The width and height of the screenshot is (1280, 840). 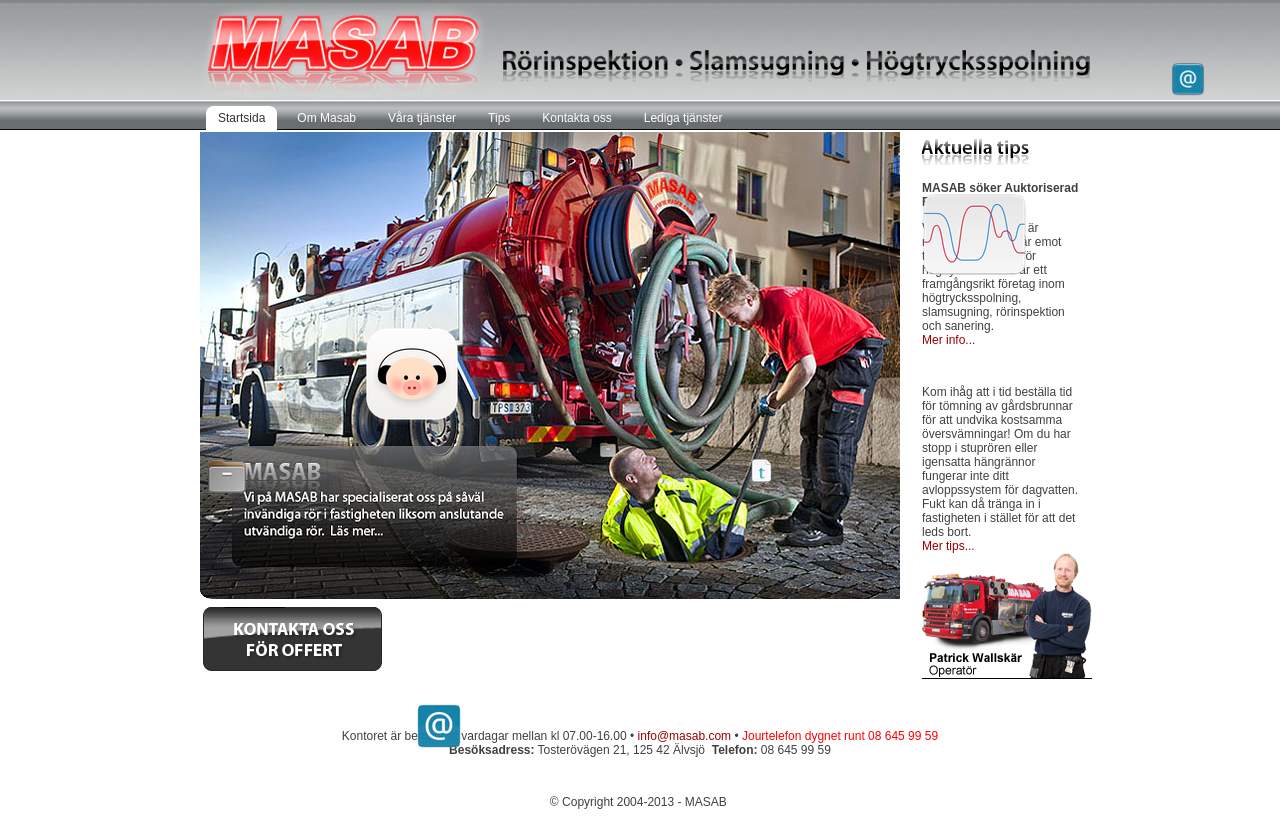 I want to click on a typst document file, so click(x=761, y=470).